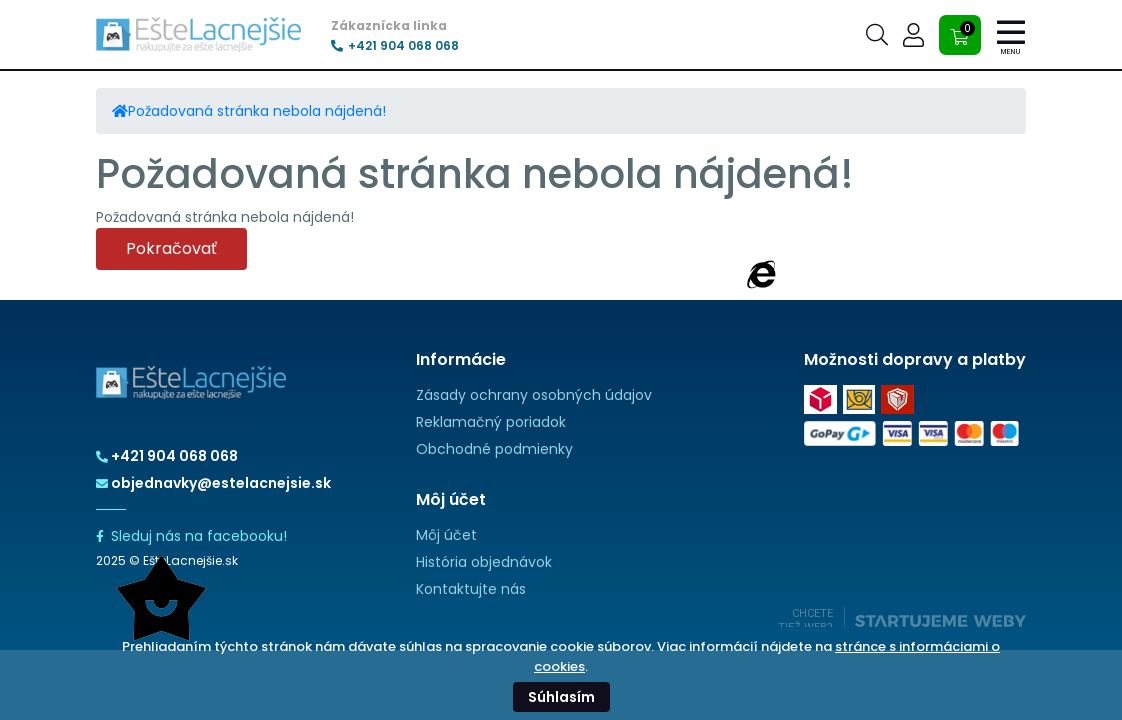 The image size is (1122, 720). What do you see at coordinates (762, 275) in the screenshot?
I see `open Internet Explorer browser` at bounding box center [762, 275].